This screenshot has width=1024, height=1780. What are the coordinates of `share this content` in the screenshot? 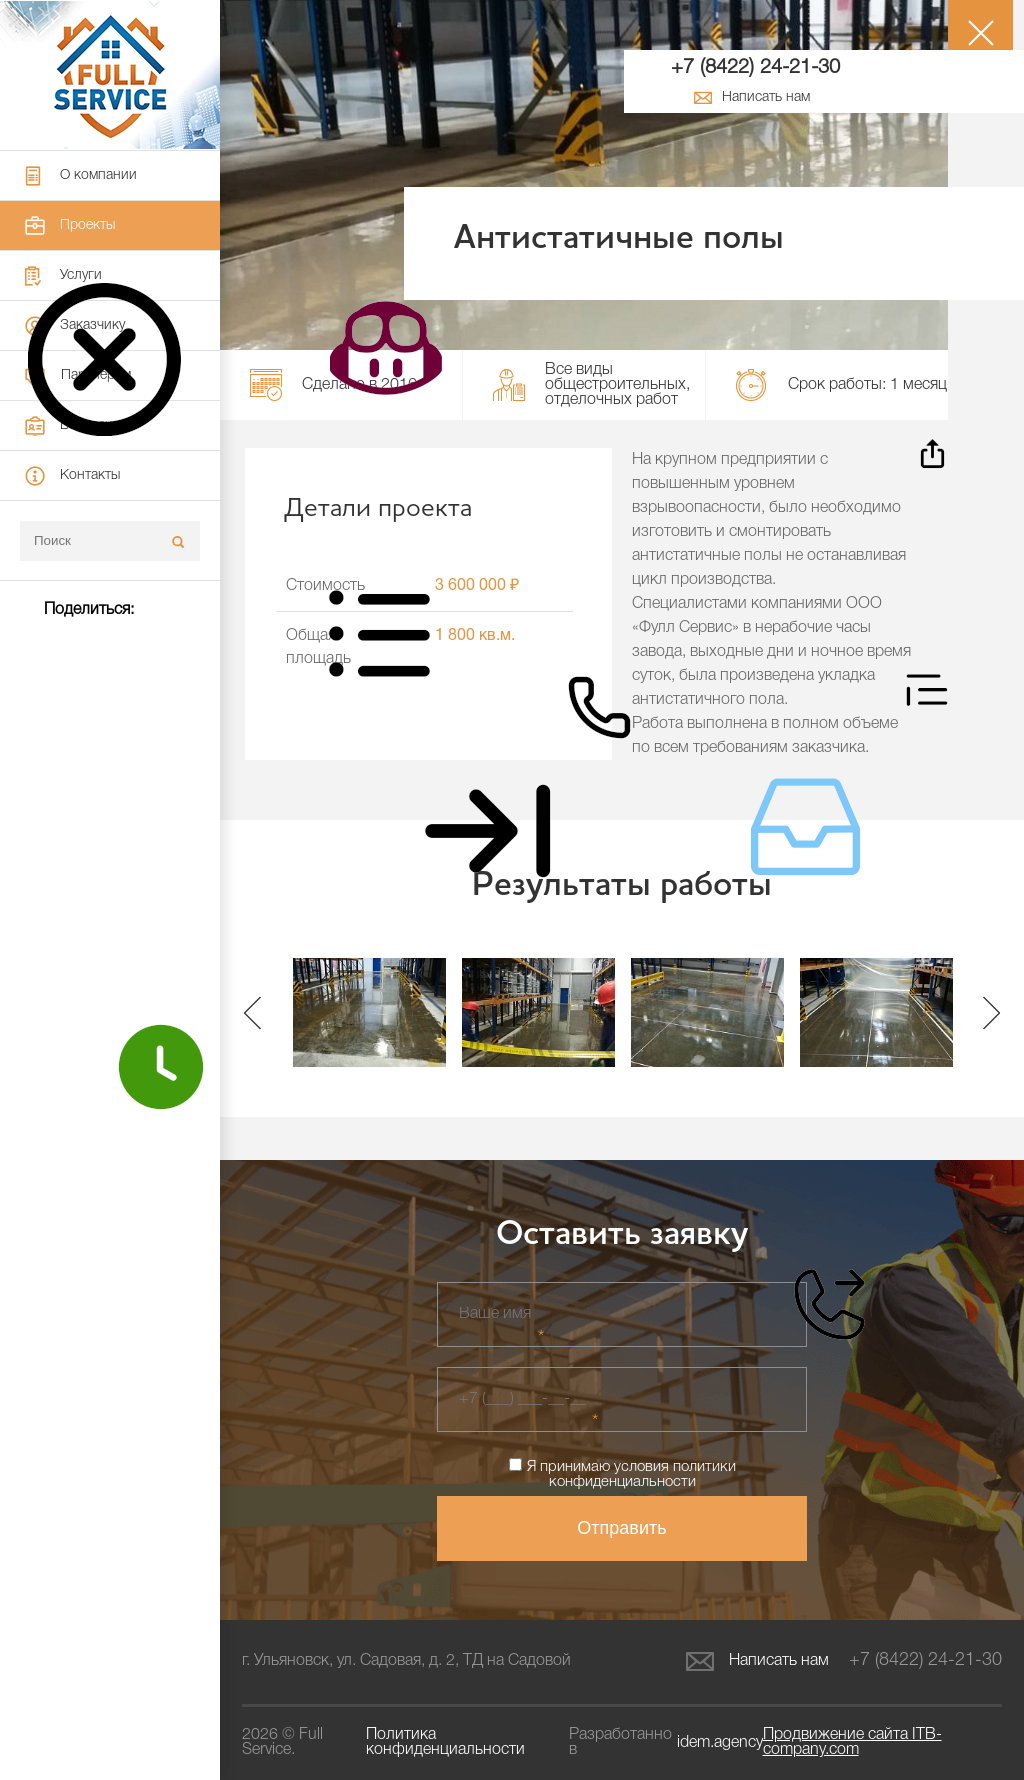 It's located at (932, 454).